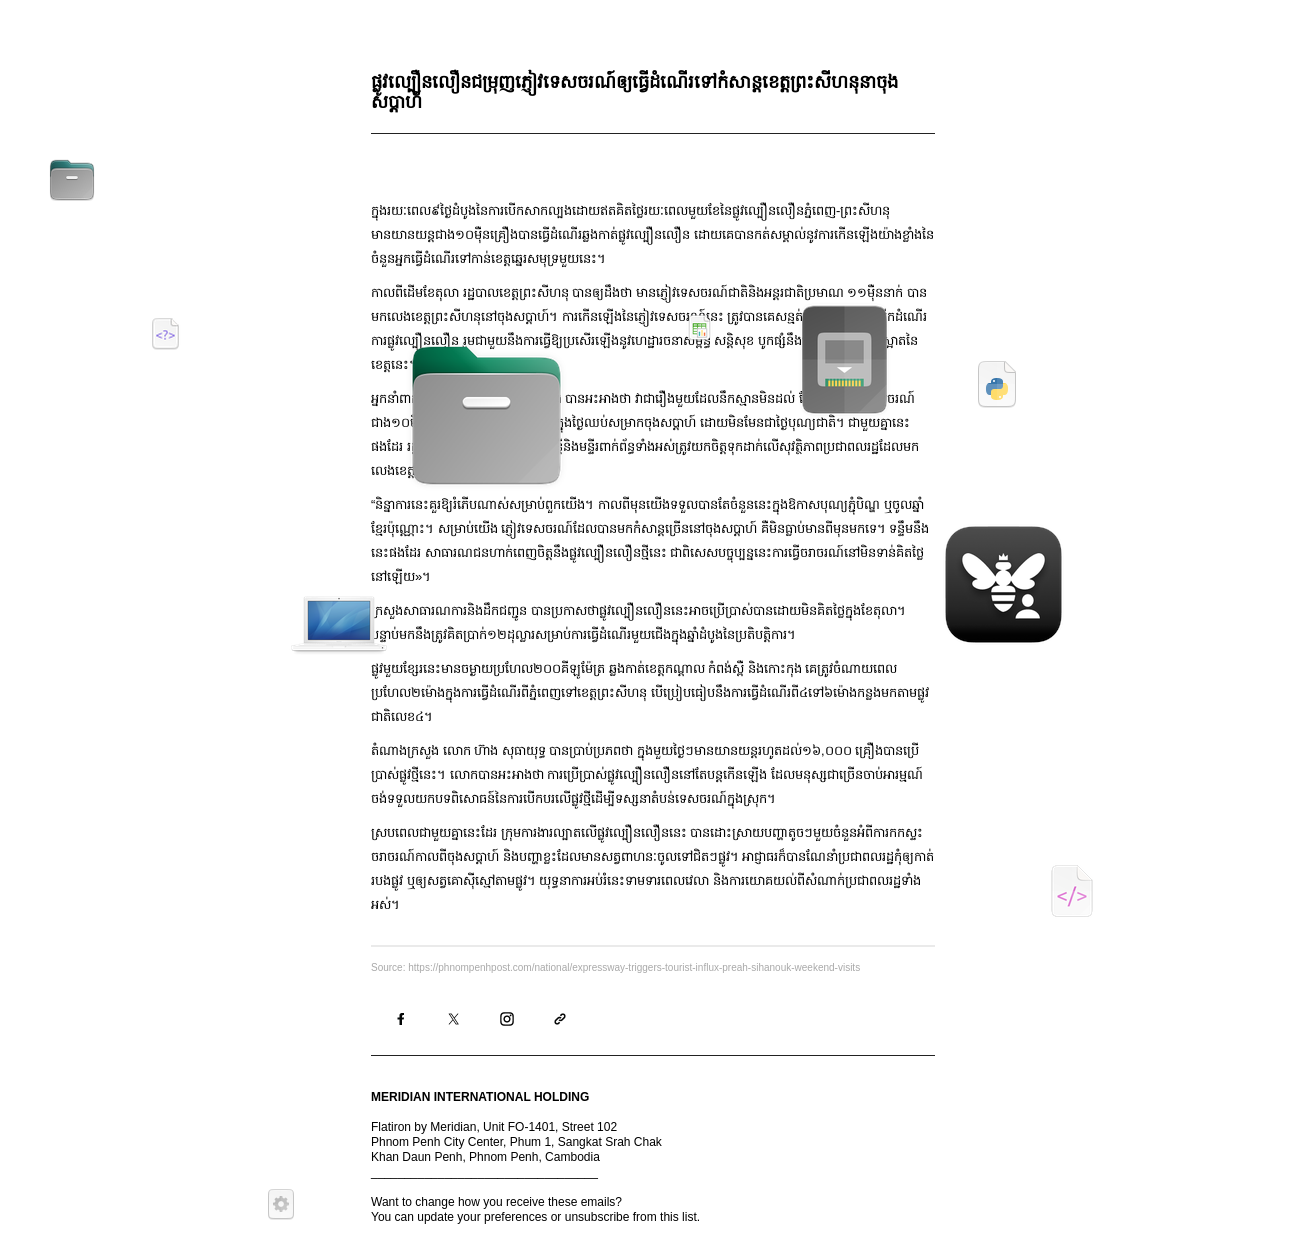 This screenshot has width=1306, height=1243. Describe the element at coordinates (72, 180) in the screenshot. I see `open the file manager application` at that location.